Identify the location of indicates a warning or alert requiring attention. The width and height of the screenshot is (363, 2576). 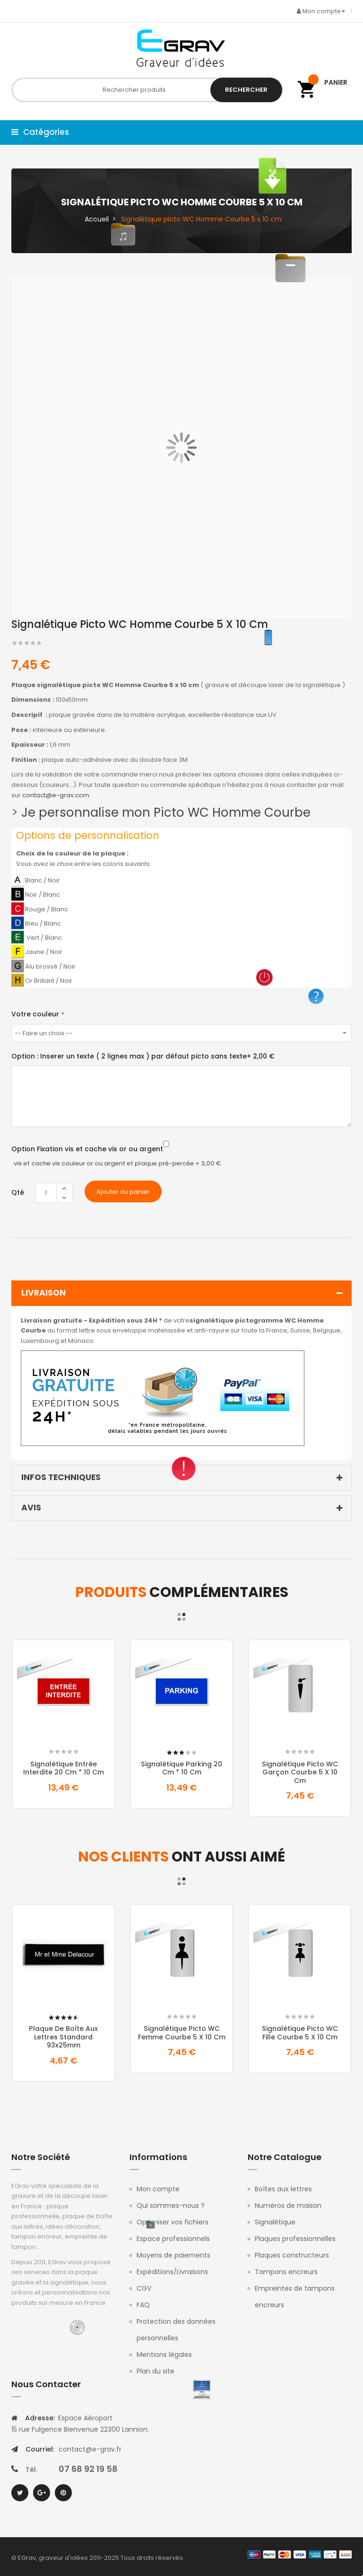
(183, 1468).